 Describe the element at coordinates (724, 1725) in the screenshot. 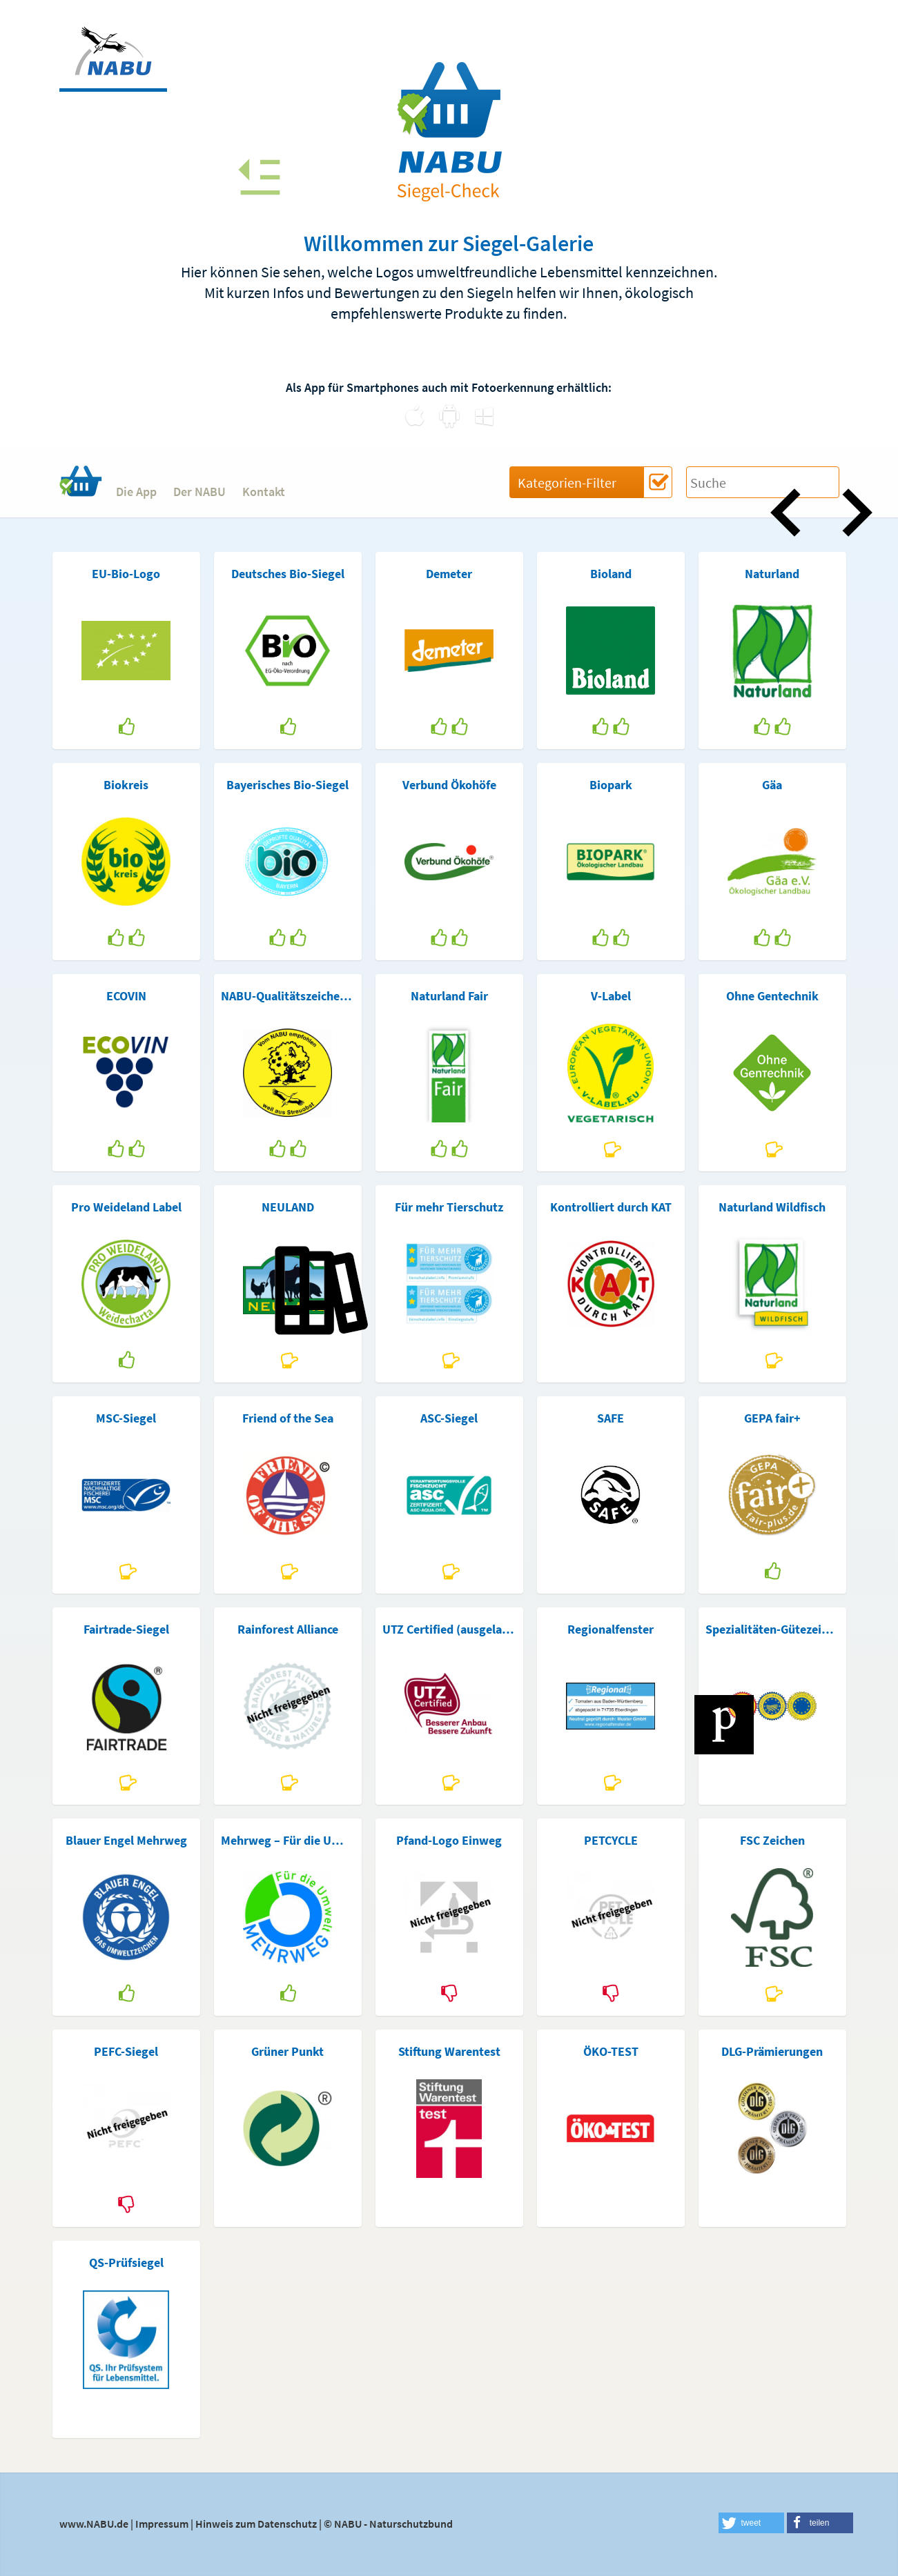

I see `link to Publons researcher profile` at that location.